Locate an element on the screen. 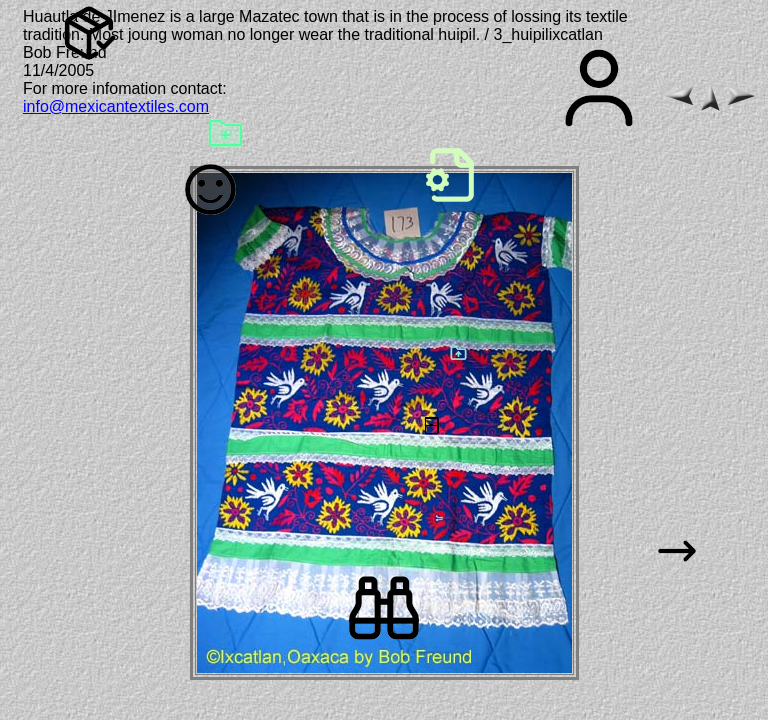  view window sensor status is located at coordinates (431, 425).